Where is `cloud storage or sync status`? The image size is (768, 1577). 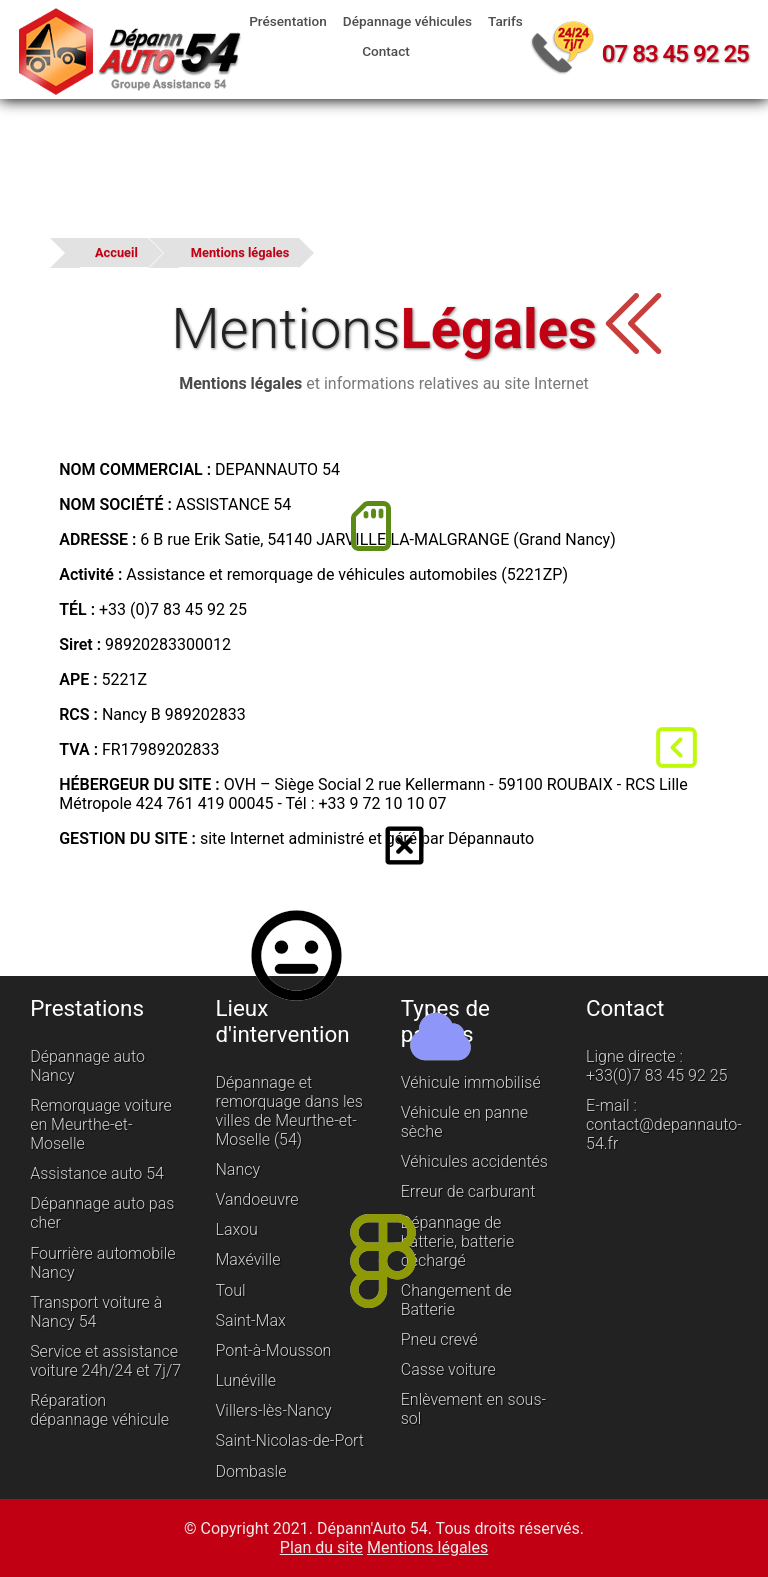 cloud storage or sync status is located at coordinates (440, 1036).